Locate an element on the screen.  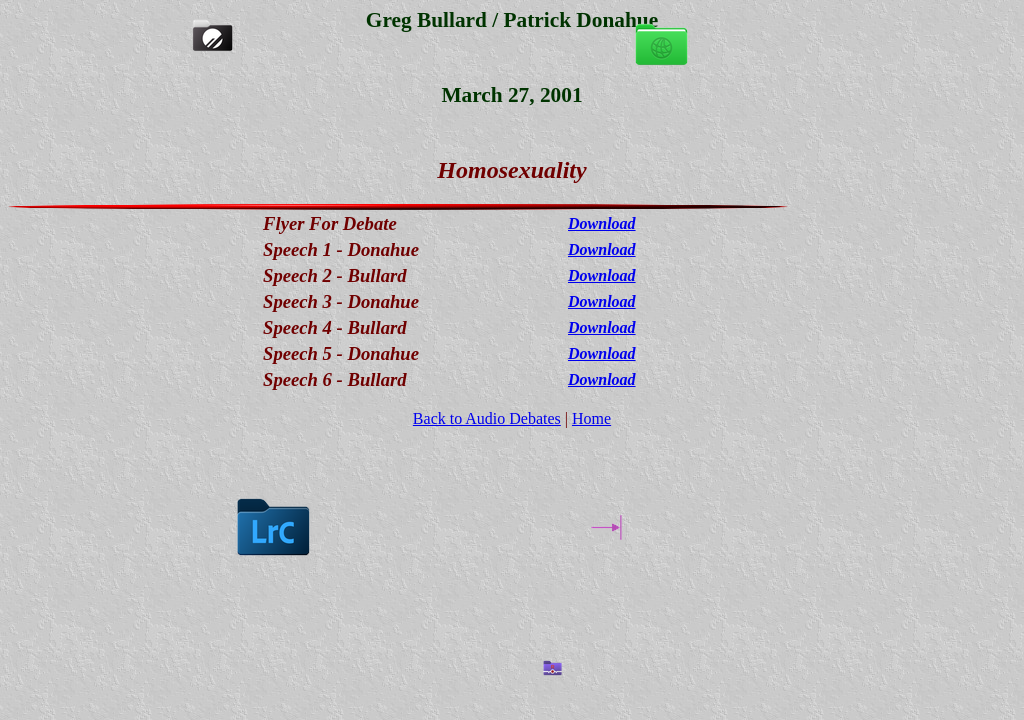
folder containing html web files is located at coordinates (661, 44).